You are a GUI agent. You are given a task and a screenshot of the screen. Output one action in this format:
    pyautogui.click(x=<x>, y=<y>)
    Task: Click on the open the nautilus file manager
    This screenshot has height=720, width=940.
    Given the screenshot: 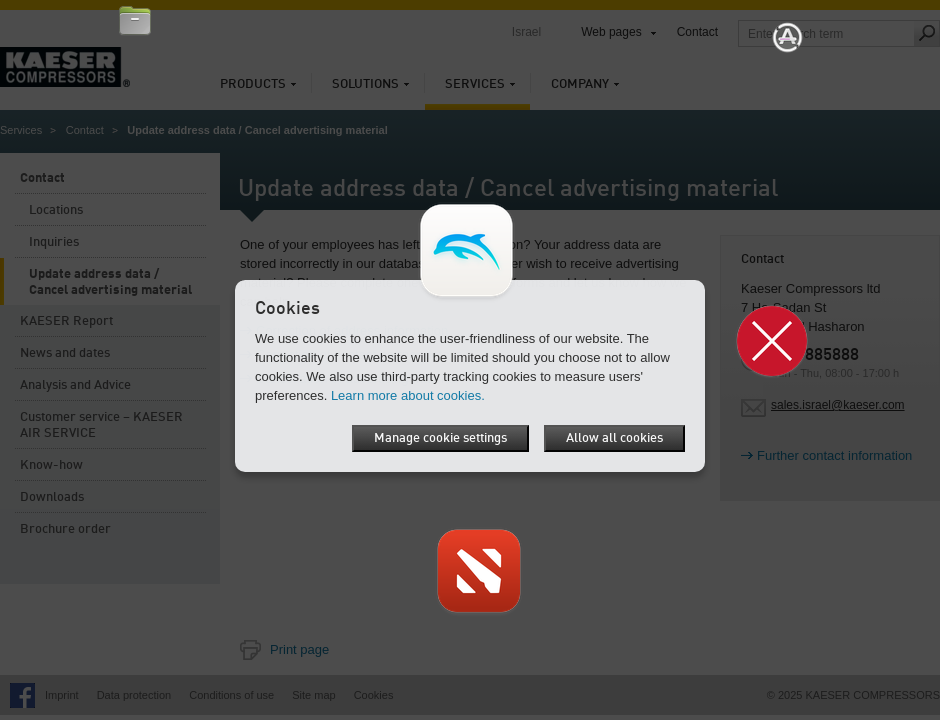 What is the action you would take?
    pyautogui.click(x=135, y=20)
    